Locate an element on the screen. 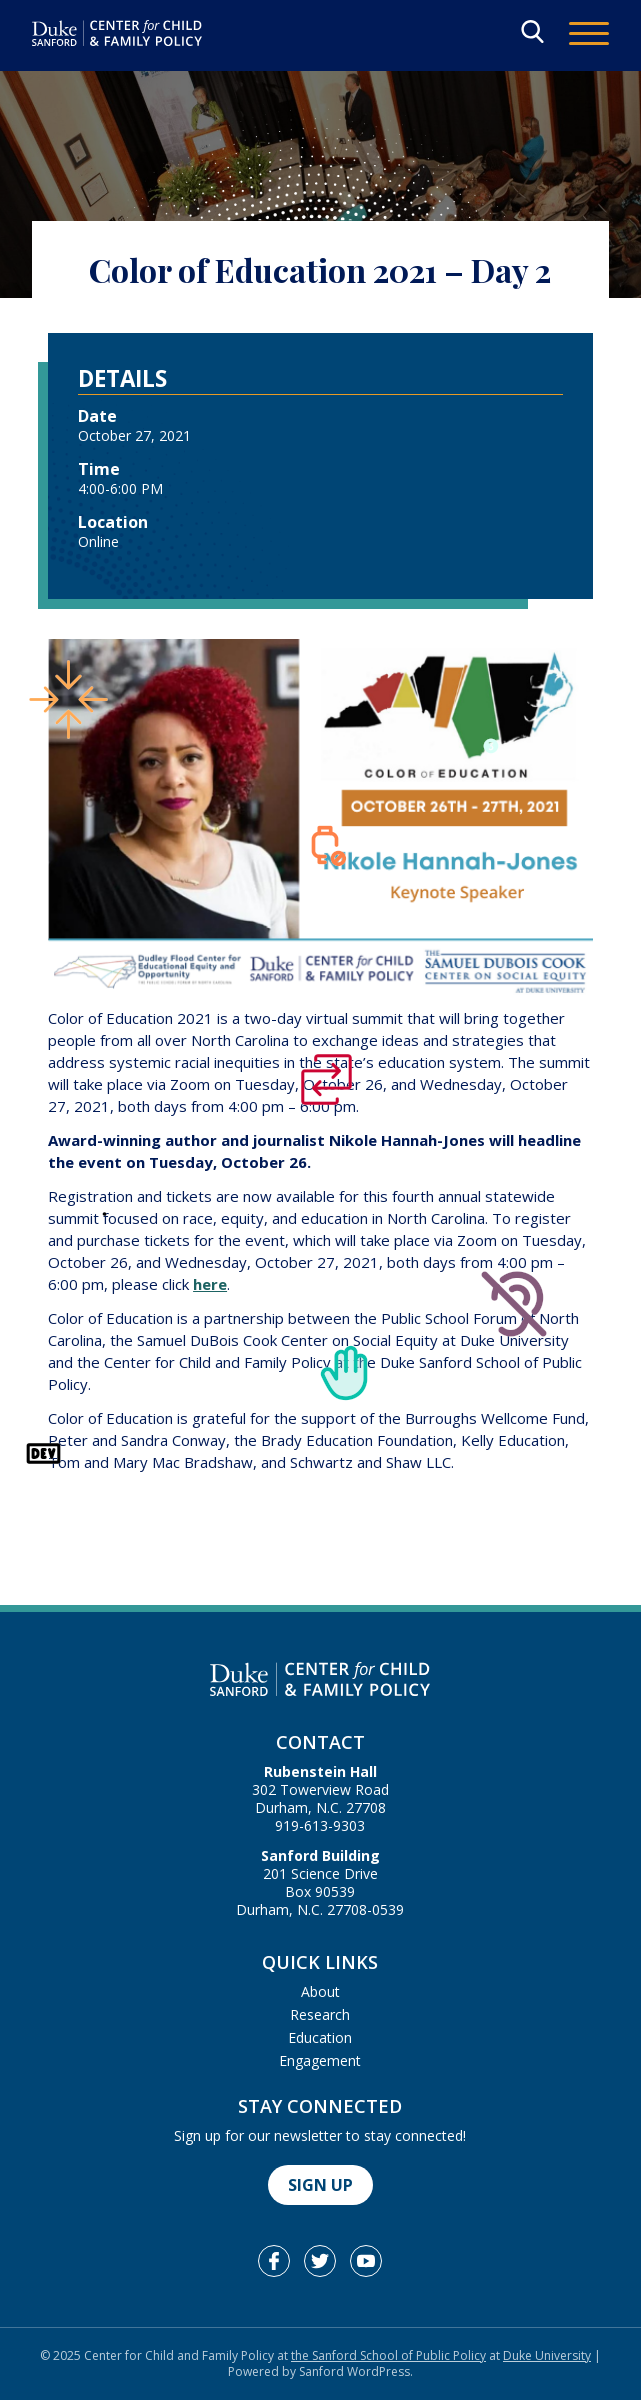  no wifi signal available is located at coordinates (104, 1196).